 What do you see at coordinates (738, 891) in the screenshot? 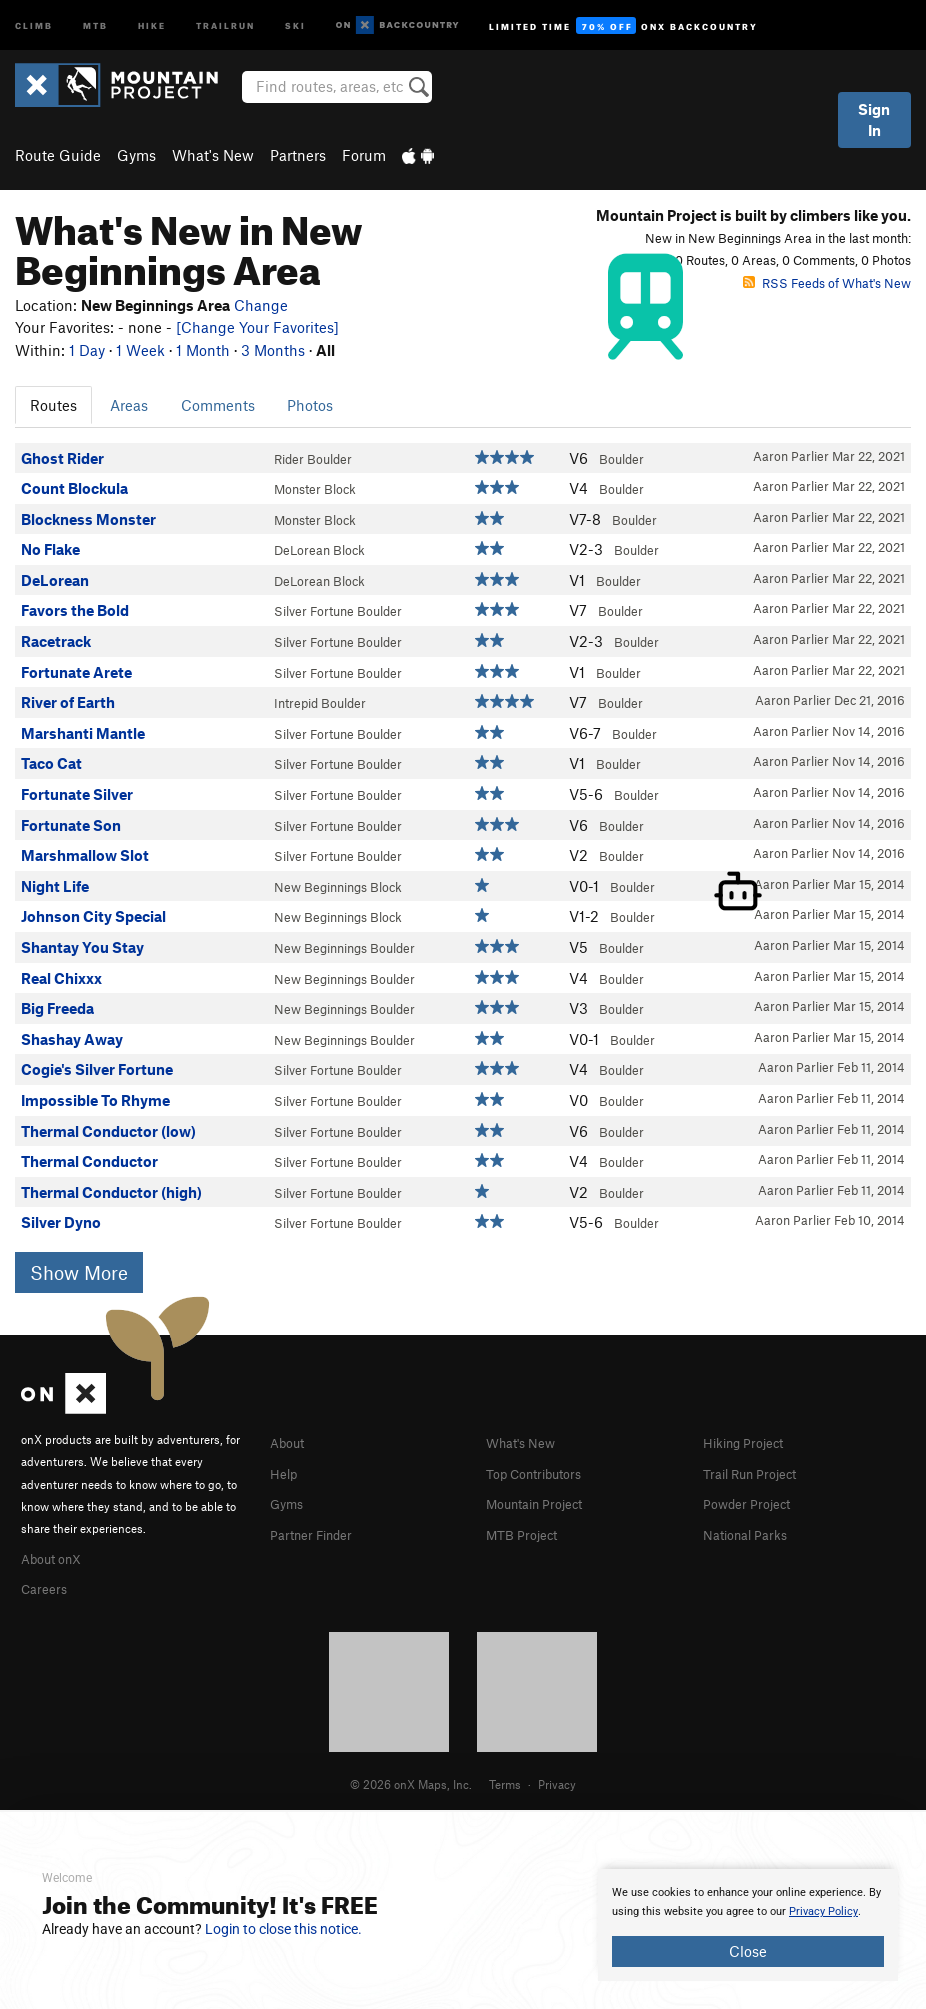
I see `access chatbot or AI assistant` at bounding box center [738, 891].